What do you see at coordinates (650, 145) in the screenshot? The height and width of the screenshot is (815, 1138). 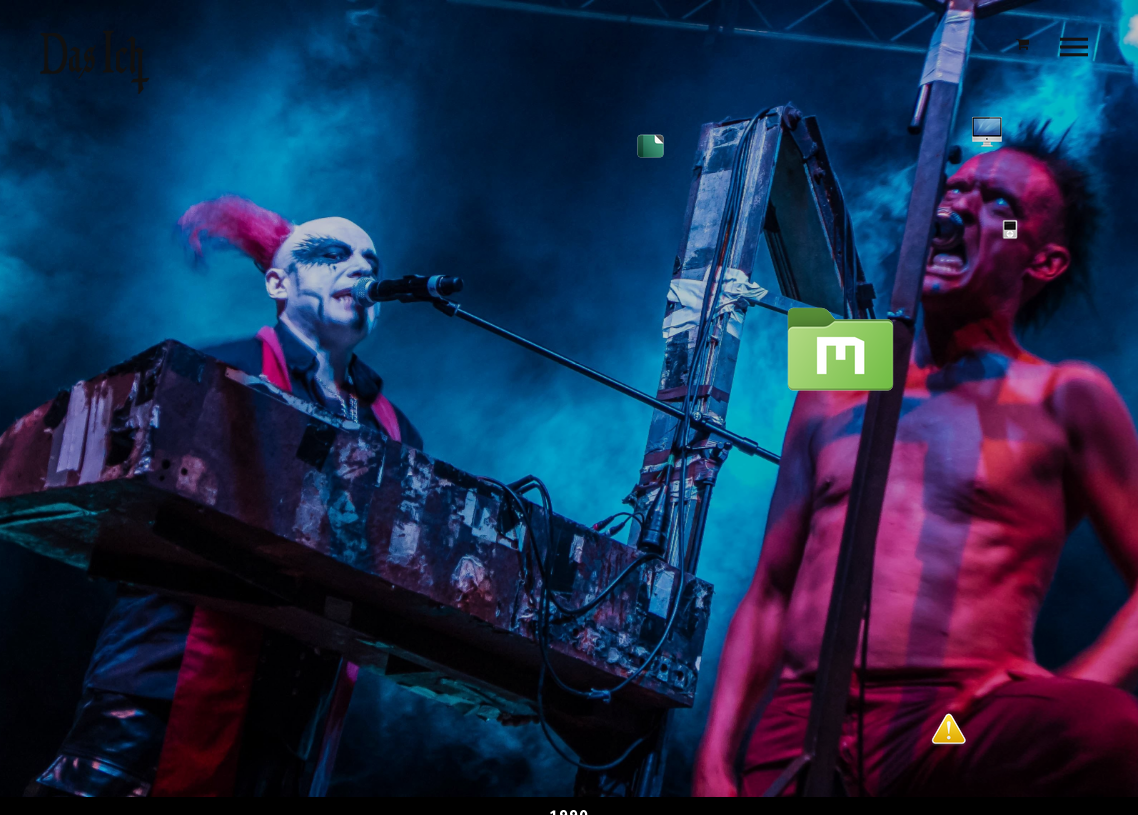 I see `change desktop wallpaper settings` at bounding box center [650, 145].